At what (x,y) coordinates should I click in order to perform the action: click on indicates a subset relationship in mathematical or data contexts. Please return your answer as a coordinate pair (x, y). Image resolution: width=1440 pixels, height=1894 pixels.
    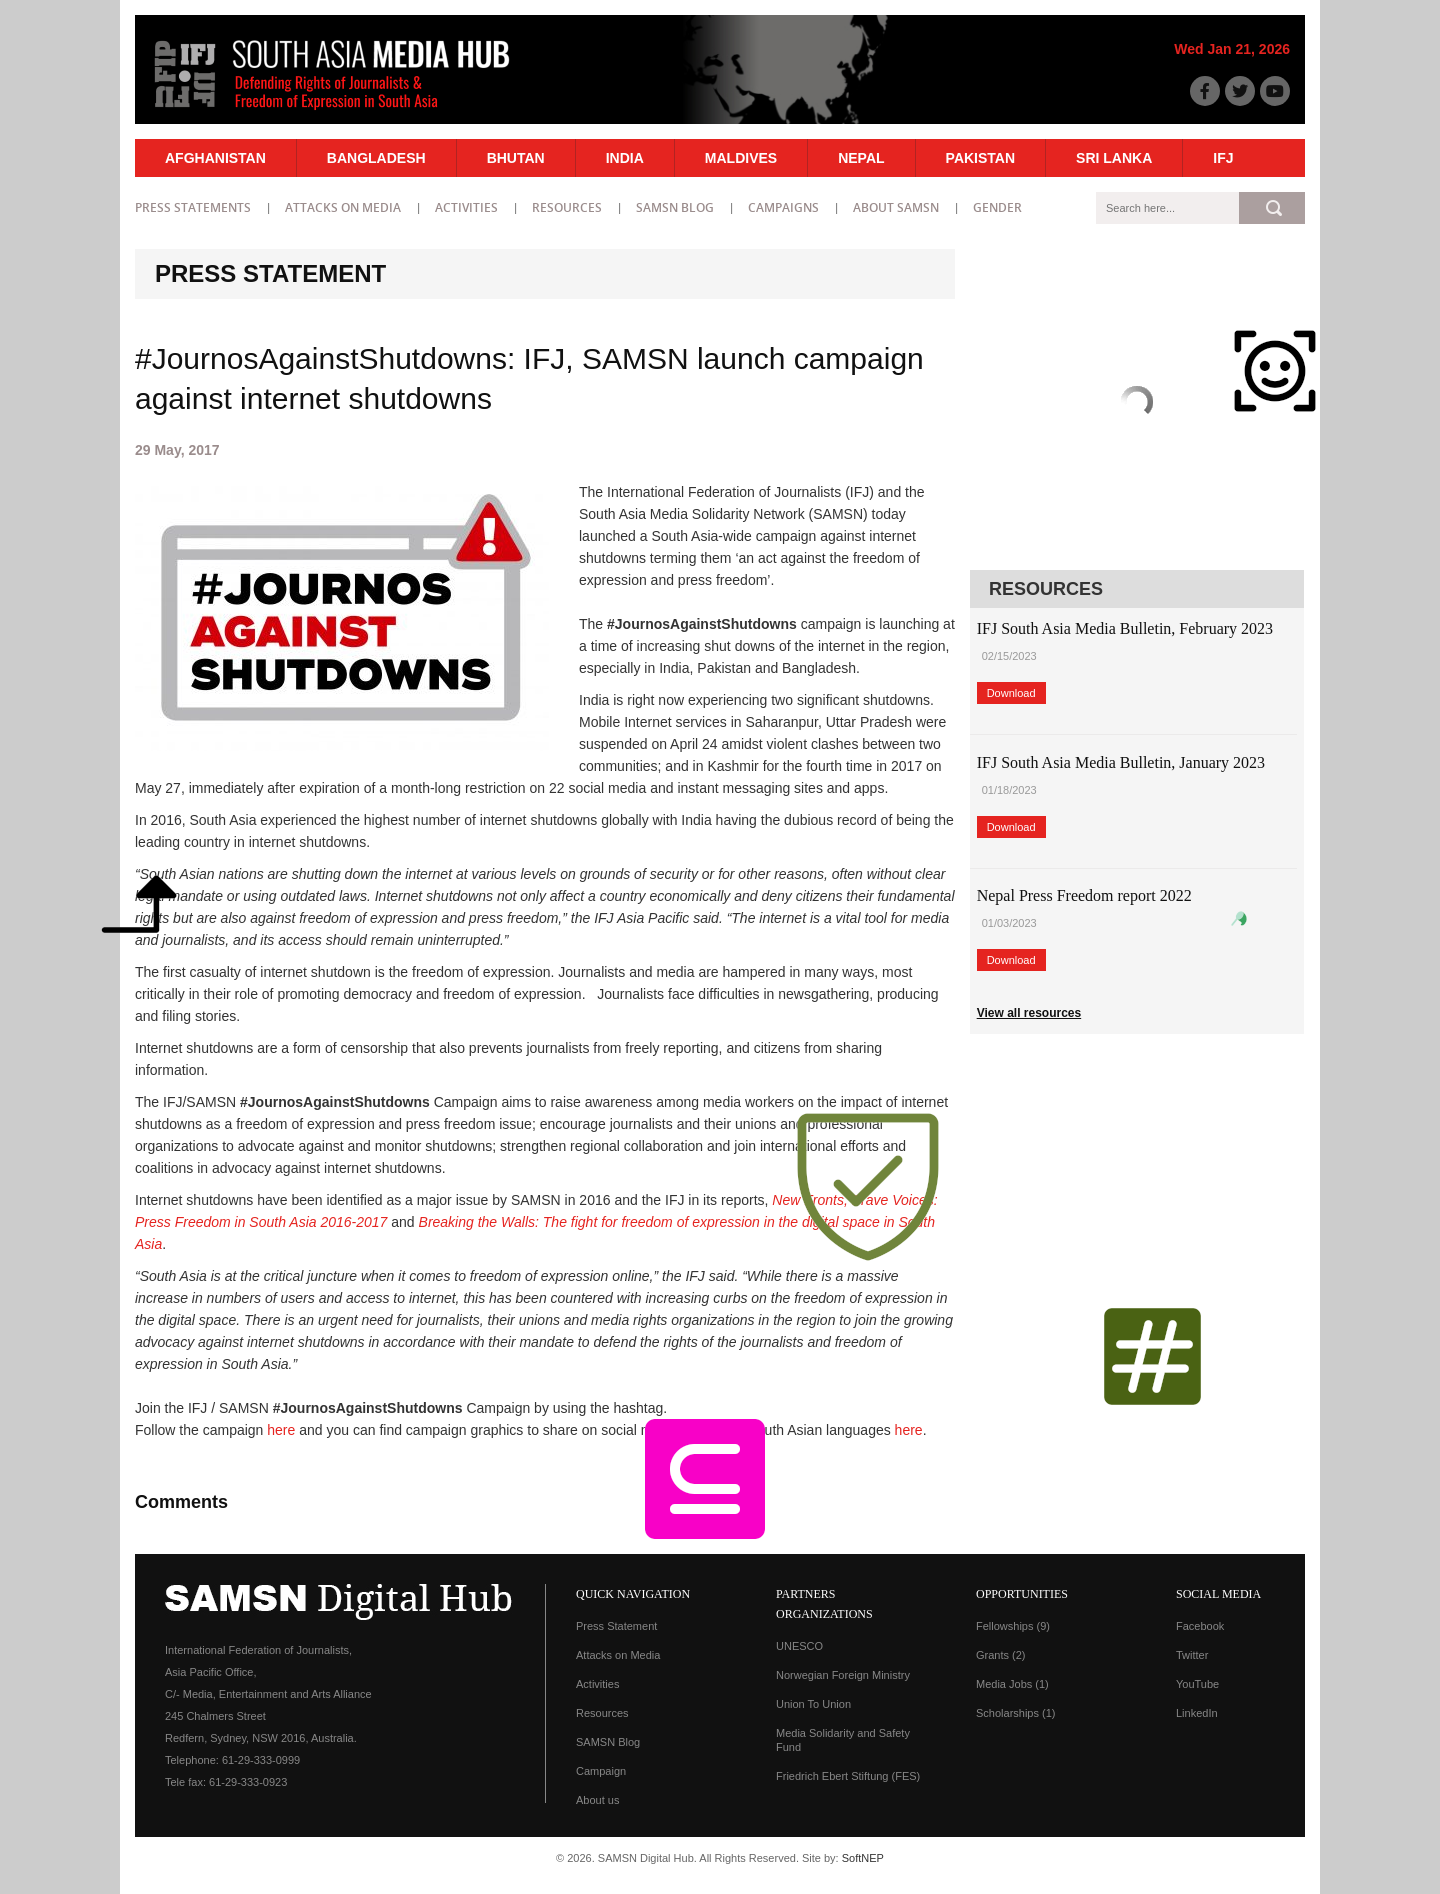
    Looking at the image, I should click on (705, 1479).